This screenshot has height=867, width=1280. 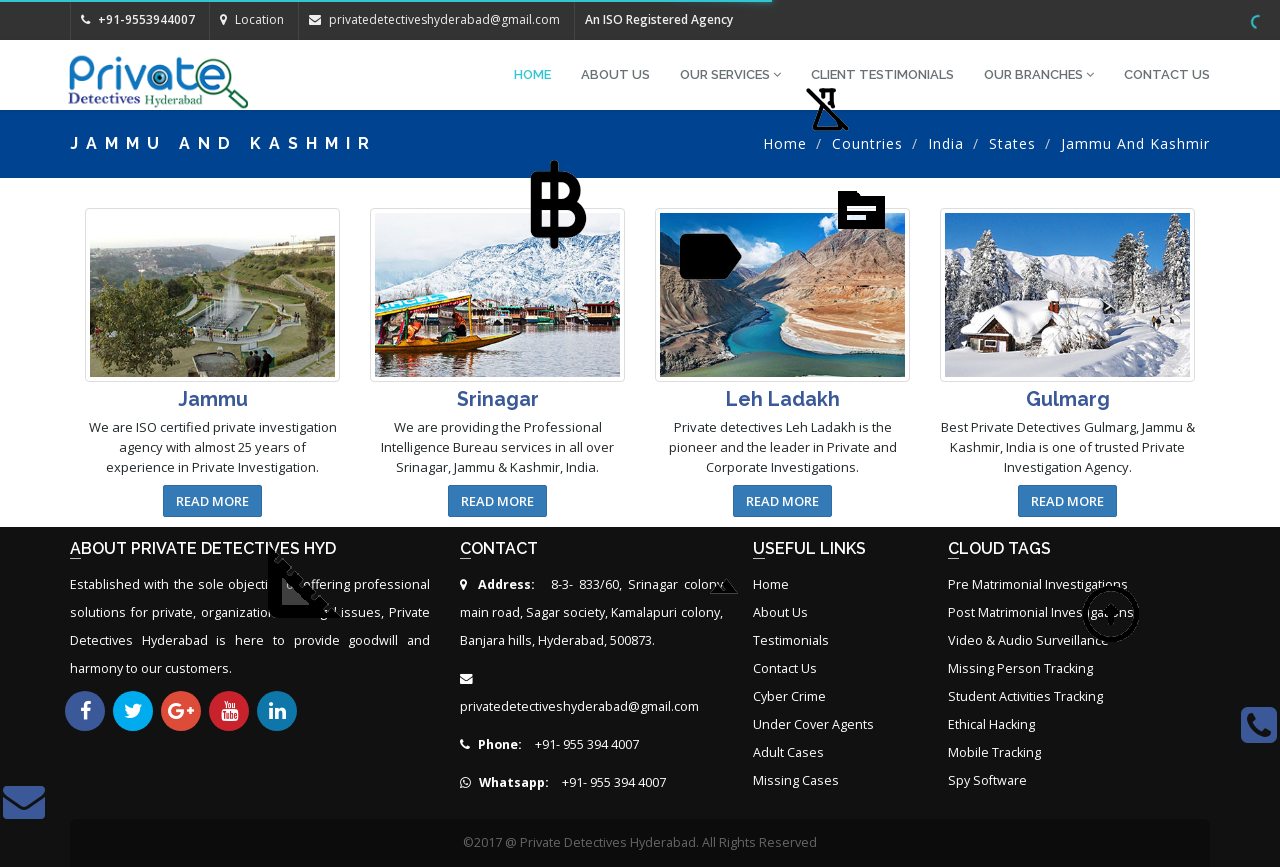 What do you see at coordinates (305, 581) in the screenshot?
I see `measure dimensions or square footage` at bounding box center [305, 581].